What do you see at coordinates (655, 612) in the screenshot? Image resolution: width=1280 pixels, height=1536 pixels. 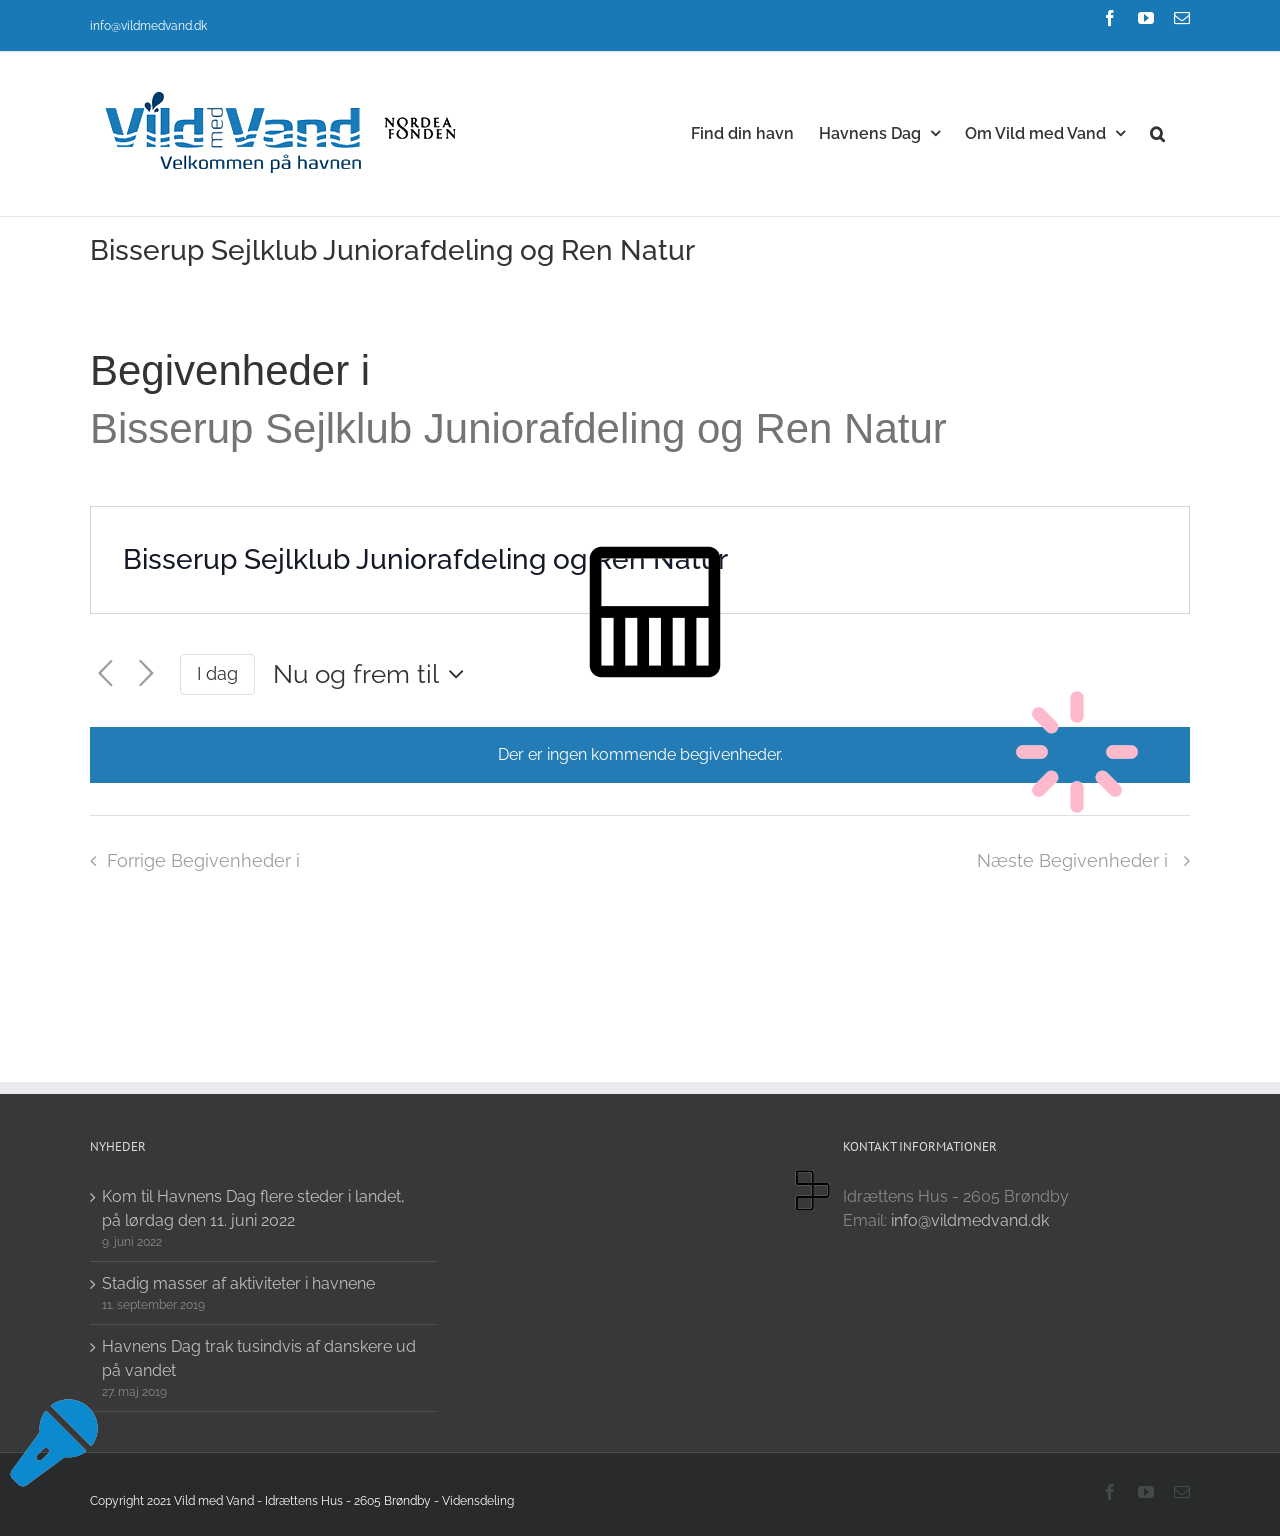 I see `toggle bottom panel visibility` at bounding box center [655, 612].